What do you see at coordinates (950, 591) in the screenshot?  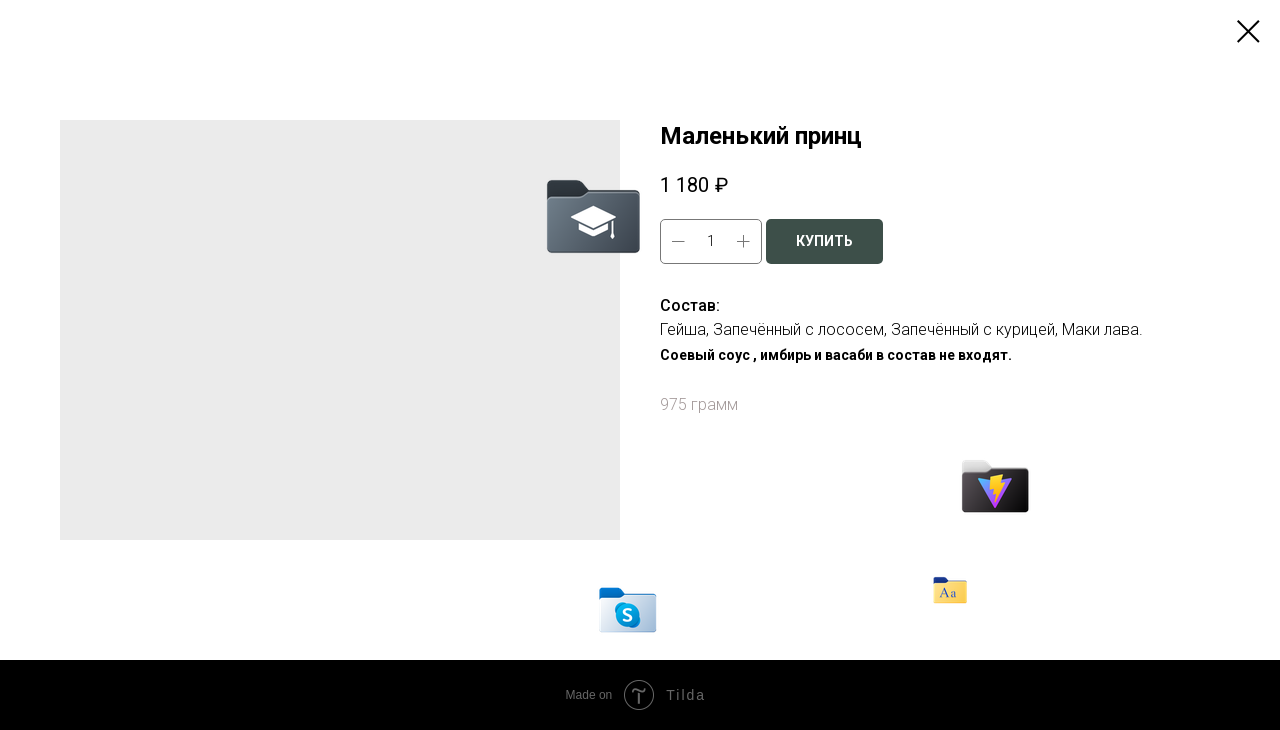 I see `open fonts folder` at bounding box center [950, 591].